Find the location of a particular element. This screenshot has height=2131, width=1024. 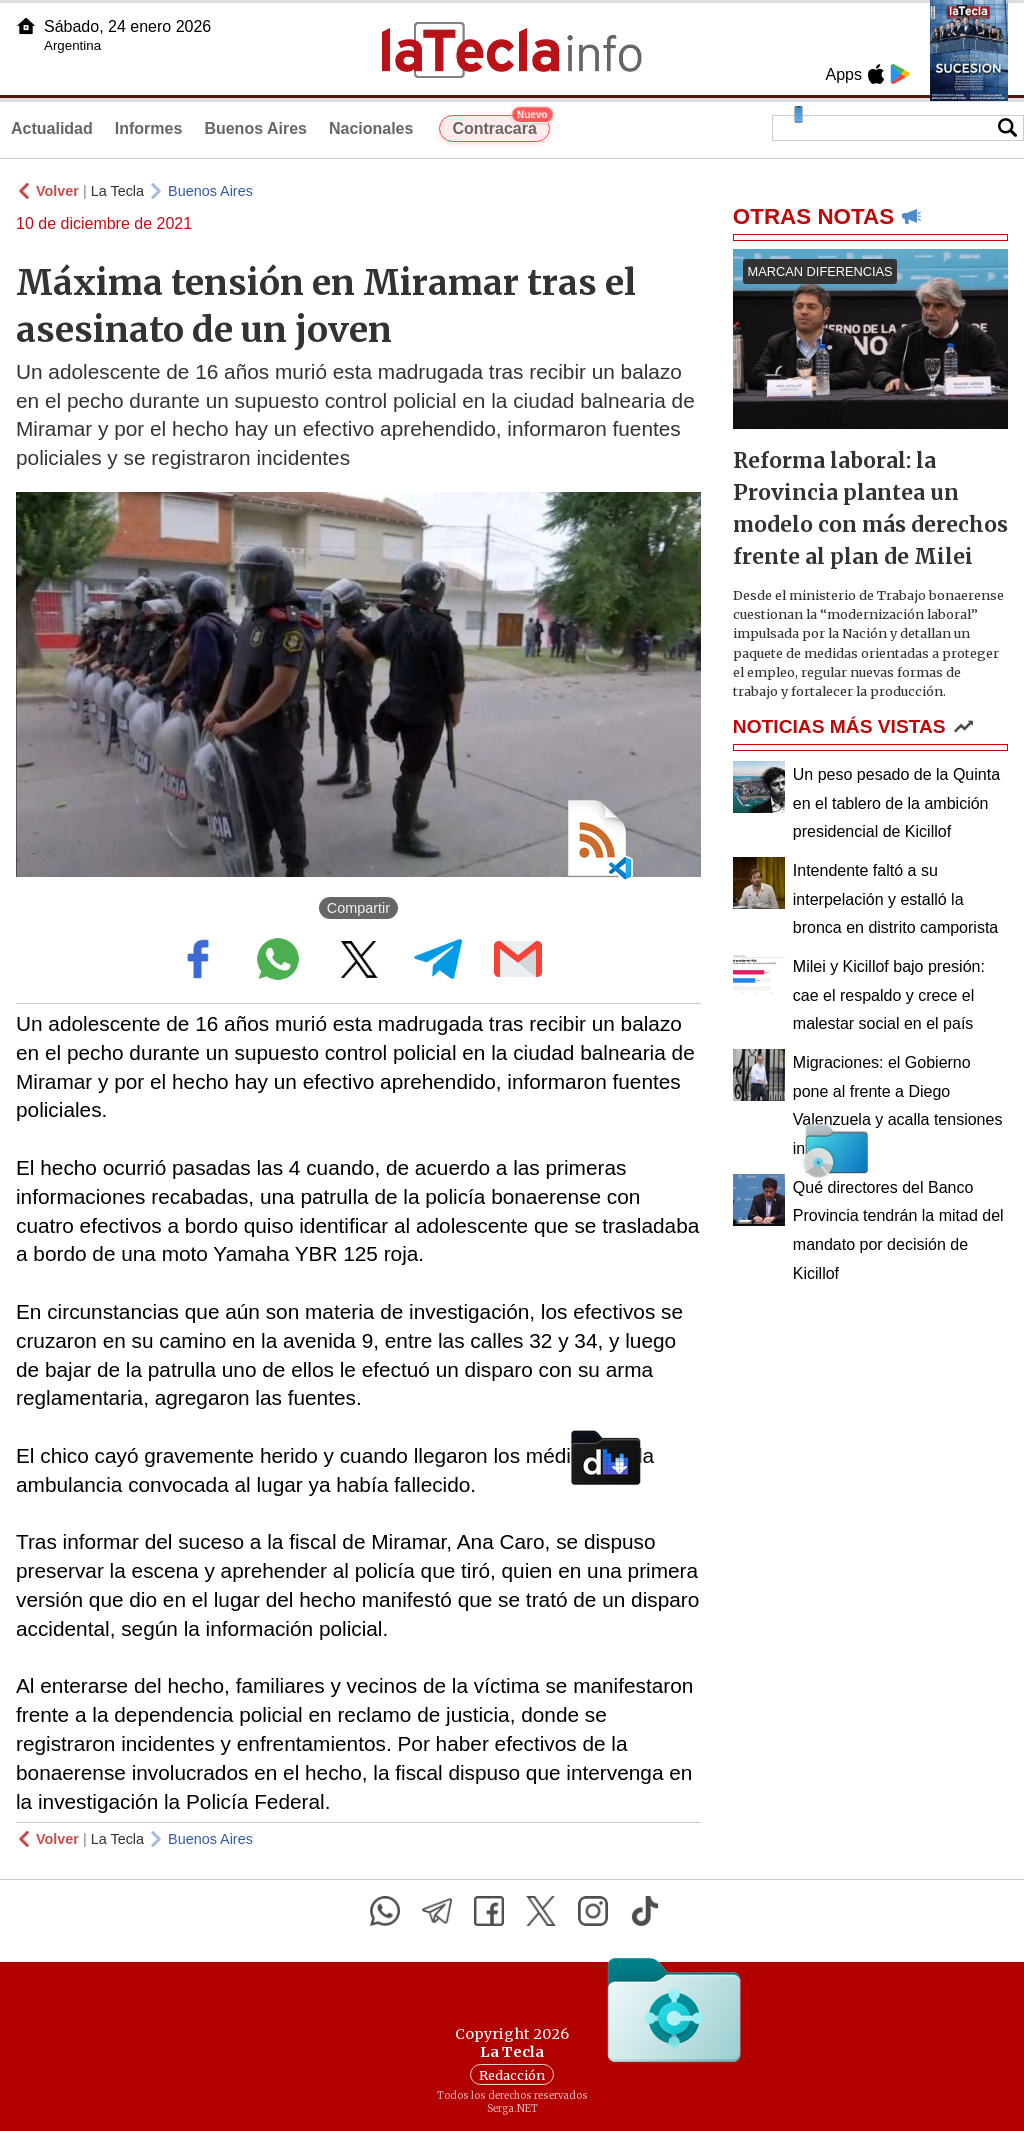

open or edit an xml file in visual studio code is located at coordinates (597, 840).